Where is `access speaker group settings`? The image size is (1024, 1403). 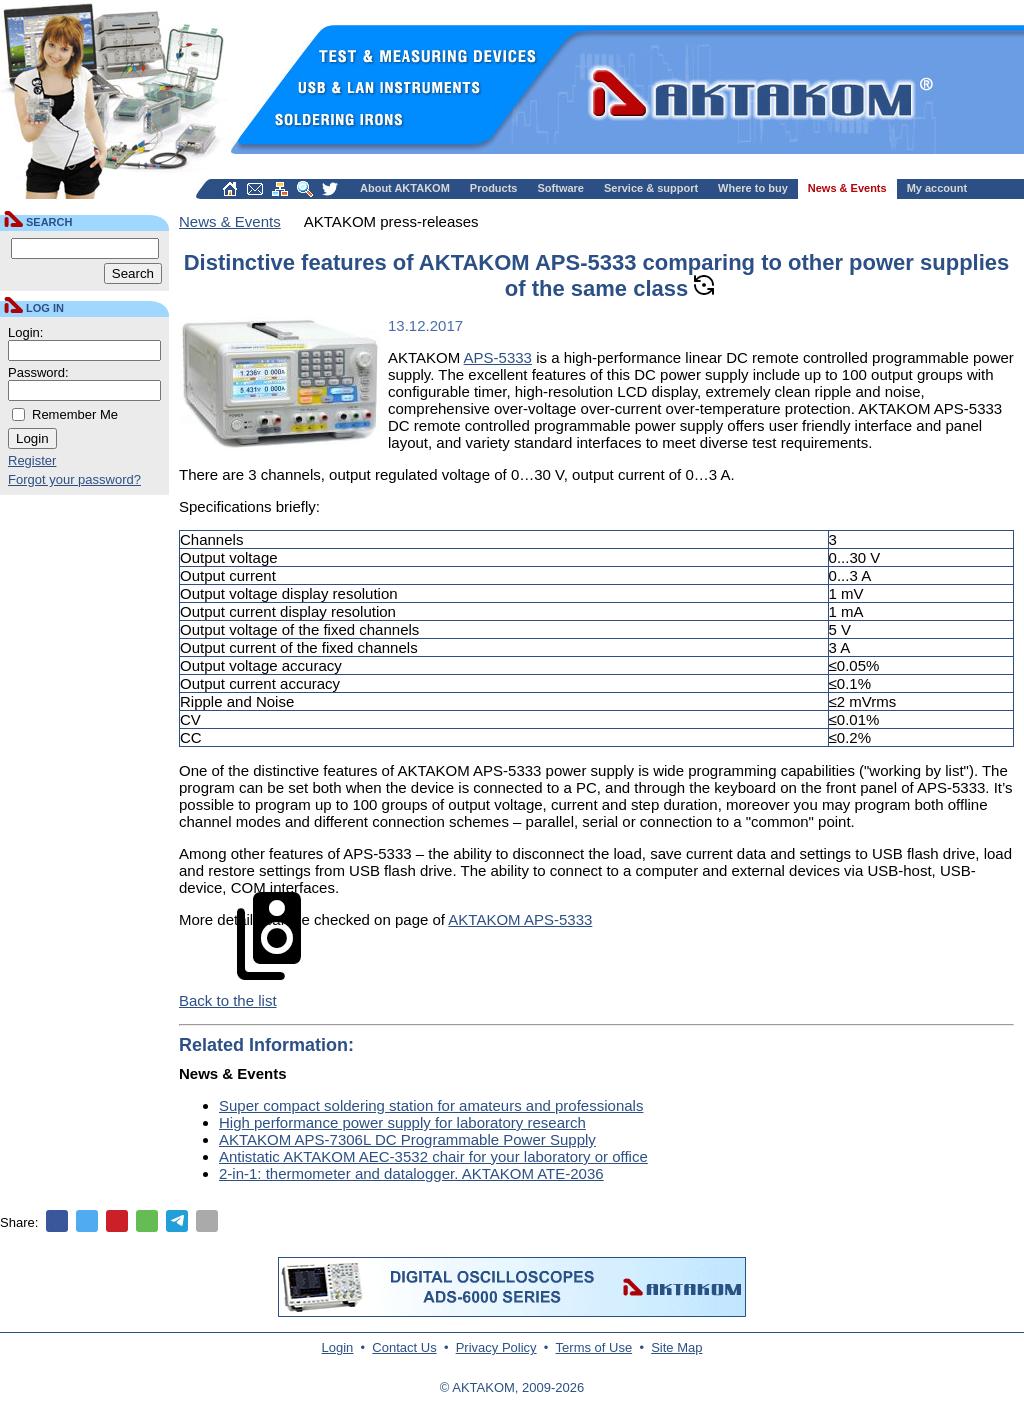
access speaker group settings is located at coordinates (269, 936).